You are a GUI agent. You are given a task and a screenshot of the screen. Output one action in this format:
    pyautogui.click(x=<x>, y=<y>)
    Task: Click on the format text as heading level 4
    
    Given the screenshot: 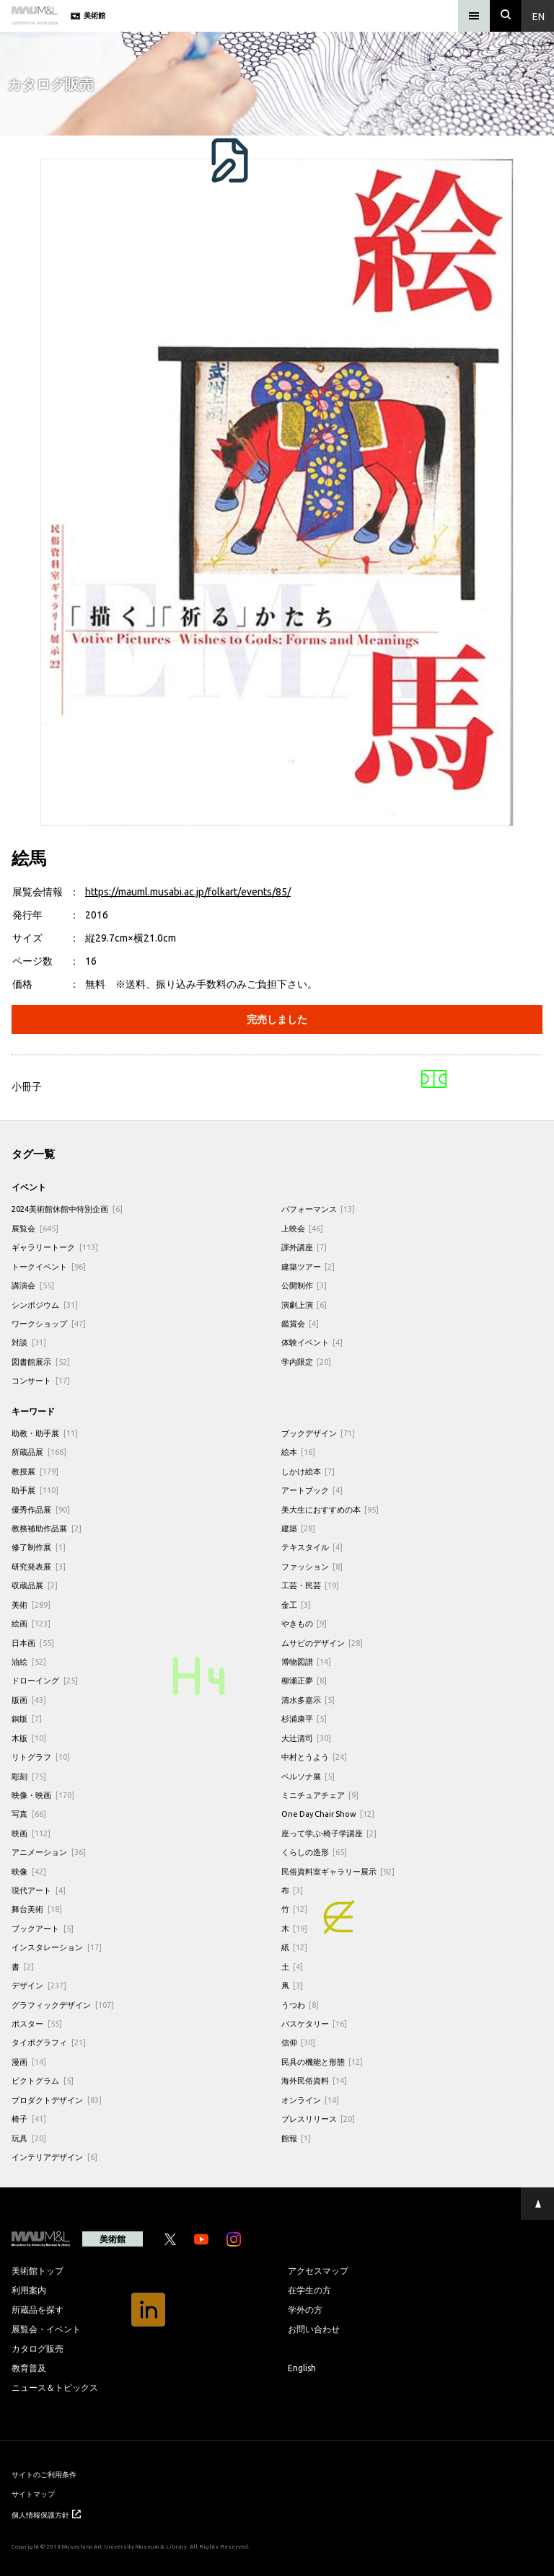 What is the action you would take?
    pyautogui.click(x=197, y=1676)
    